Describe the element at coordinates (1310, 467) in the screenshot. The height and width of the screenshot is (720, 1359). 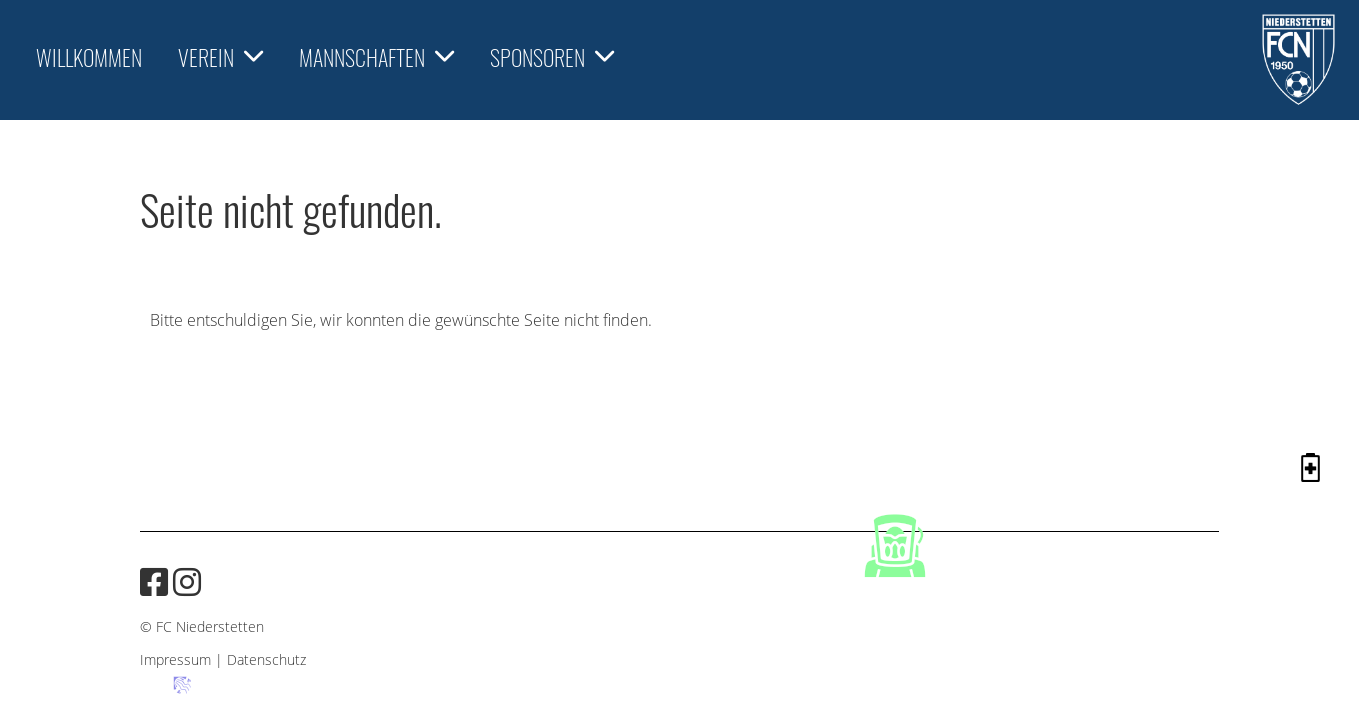
I see `add battery or enable battery saver mode` at that location.